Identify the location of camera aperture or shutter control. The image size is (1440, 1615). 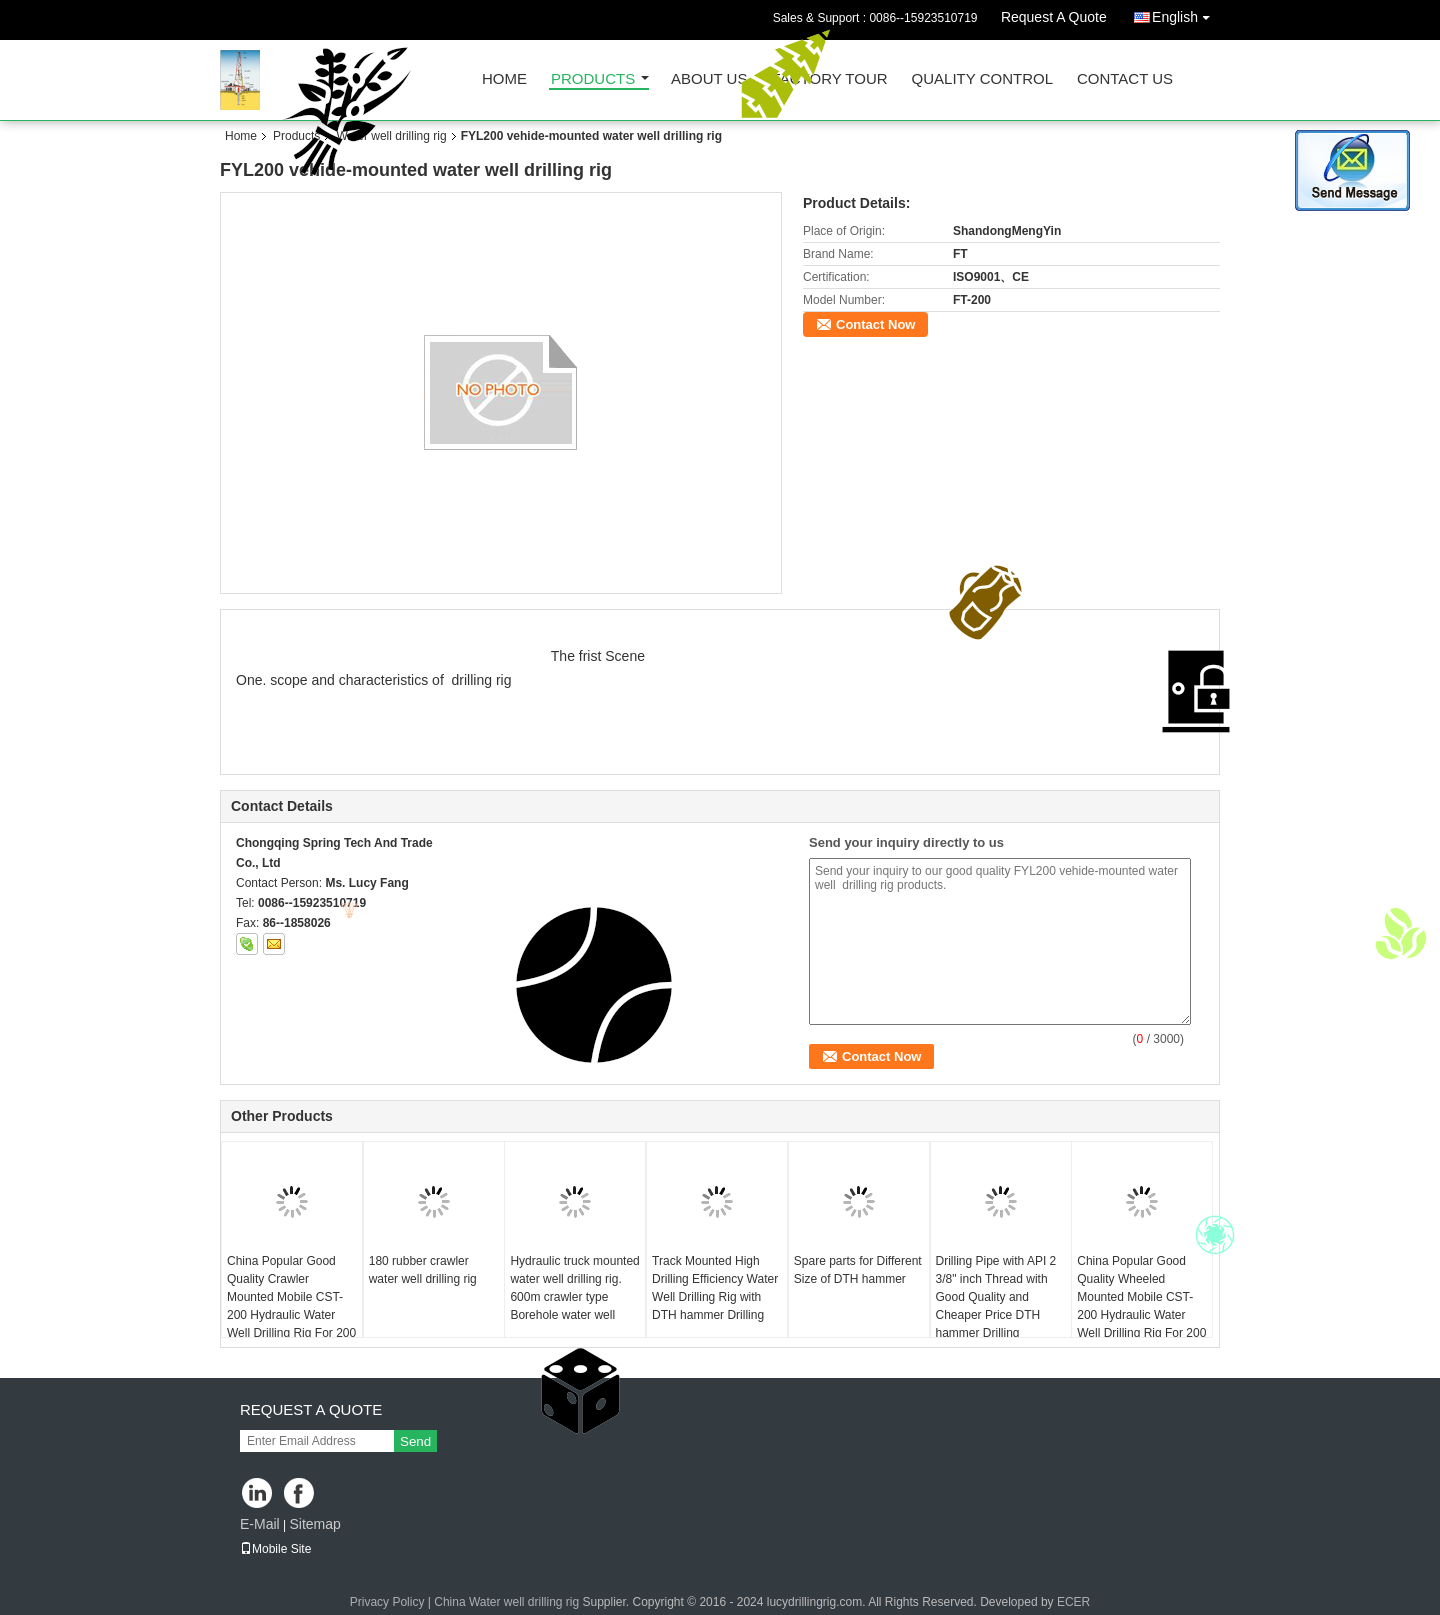
(1215, 1235).